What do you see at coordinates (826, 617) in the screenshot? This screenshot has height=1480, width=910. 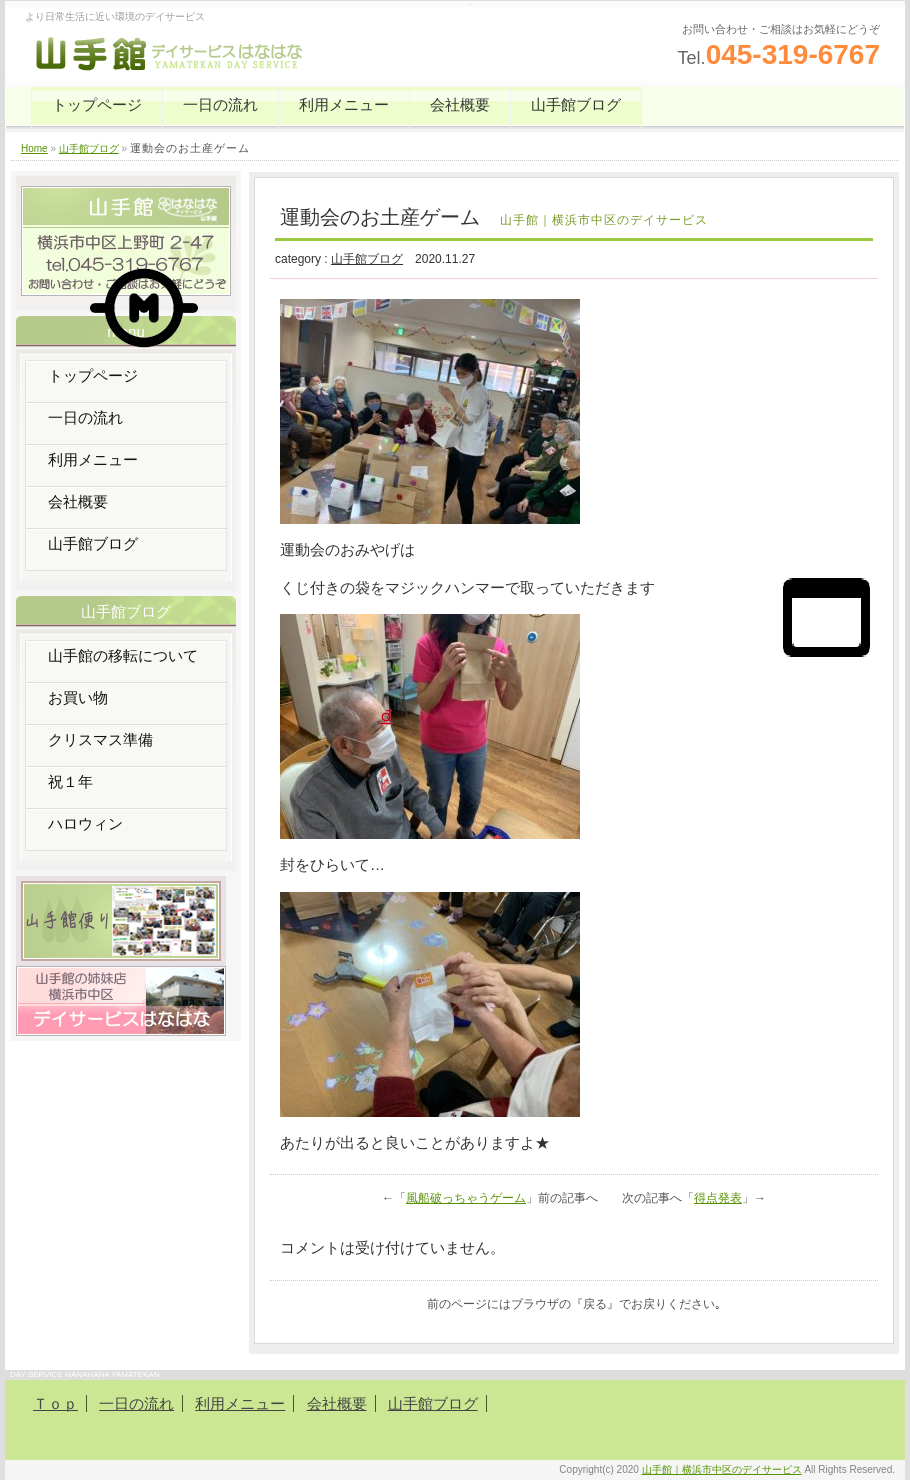 I see `open a web browser or web view` at bounding box center [826, 617].